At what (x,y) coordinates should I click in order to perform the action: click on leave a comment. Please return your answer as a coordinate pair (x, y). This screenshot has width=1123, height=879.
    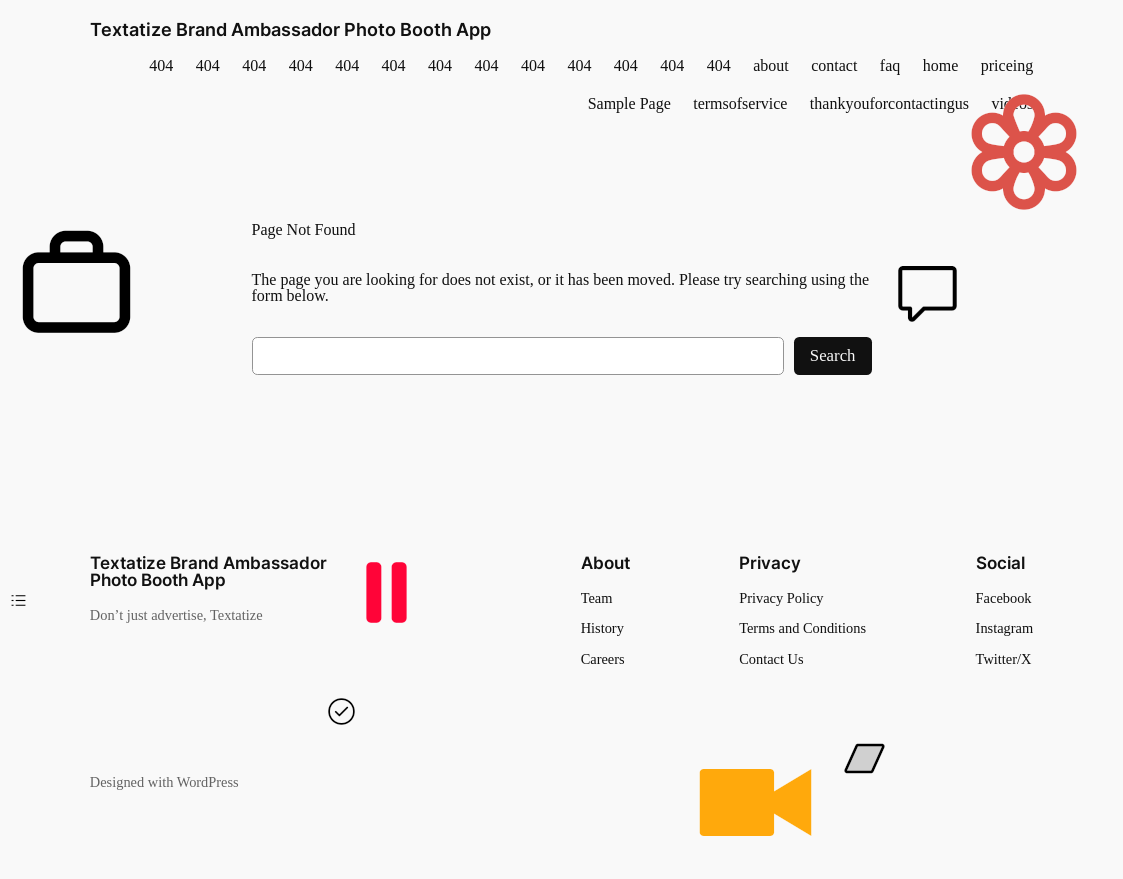
    Looking at the image, I should click on (927, 292).